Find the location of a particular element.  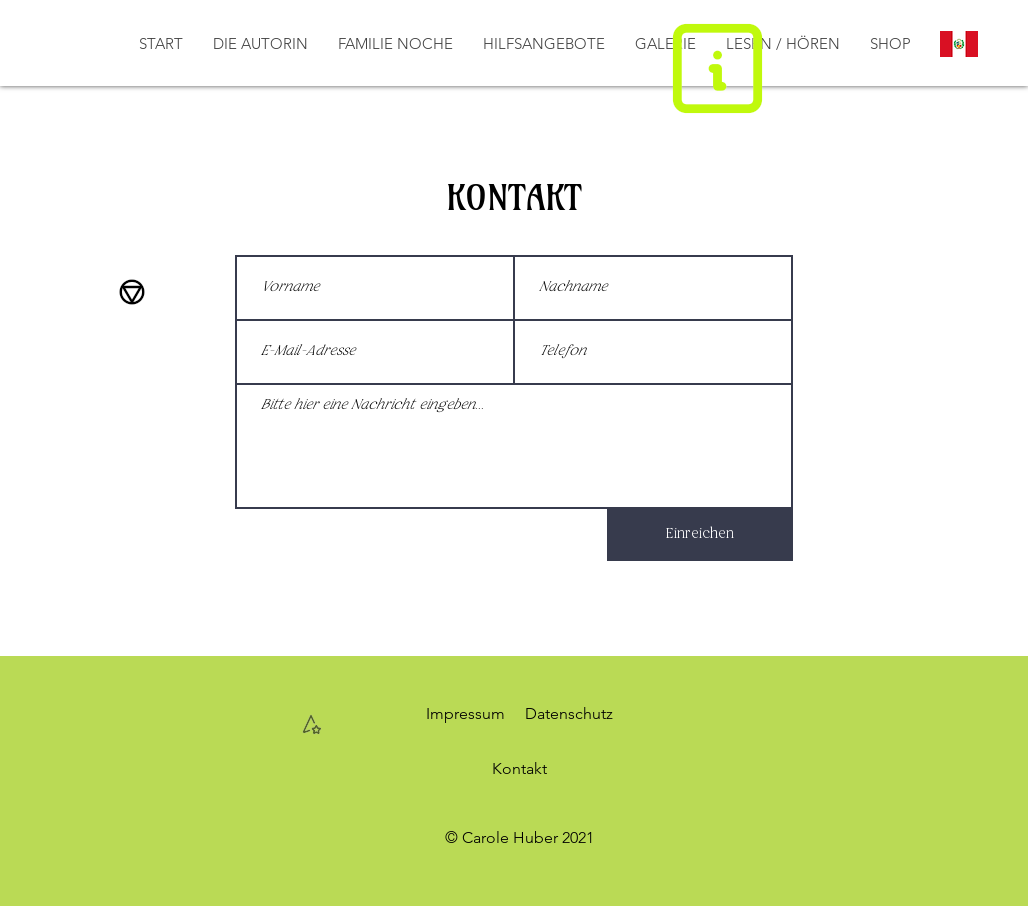

view more information or details is located at coordinates (717, 68).